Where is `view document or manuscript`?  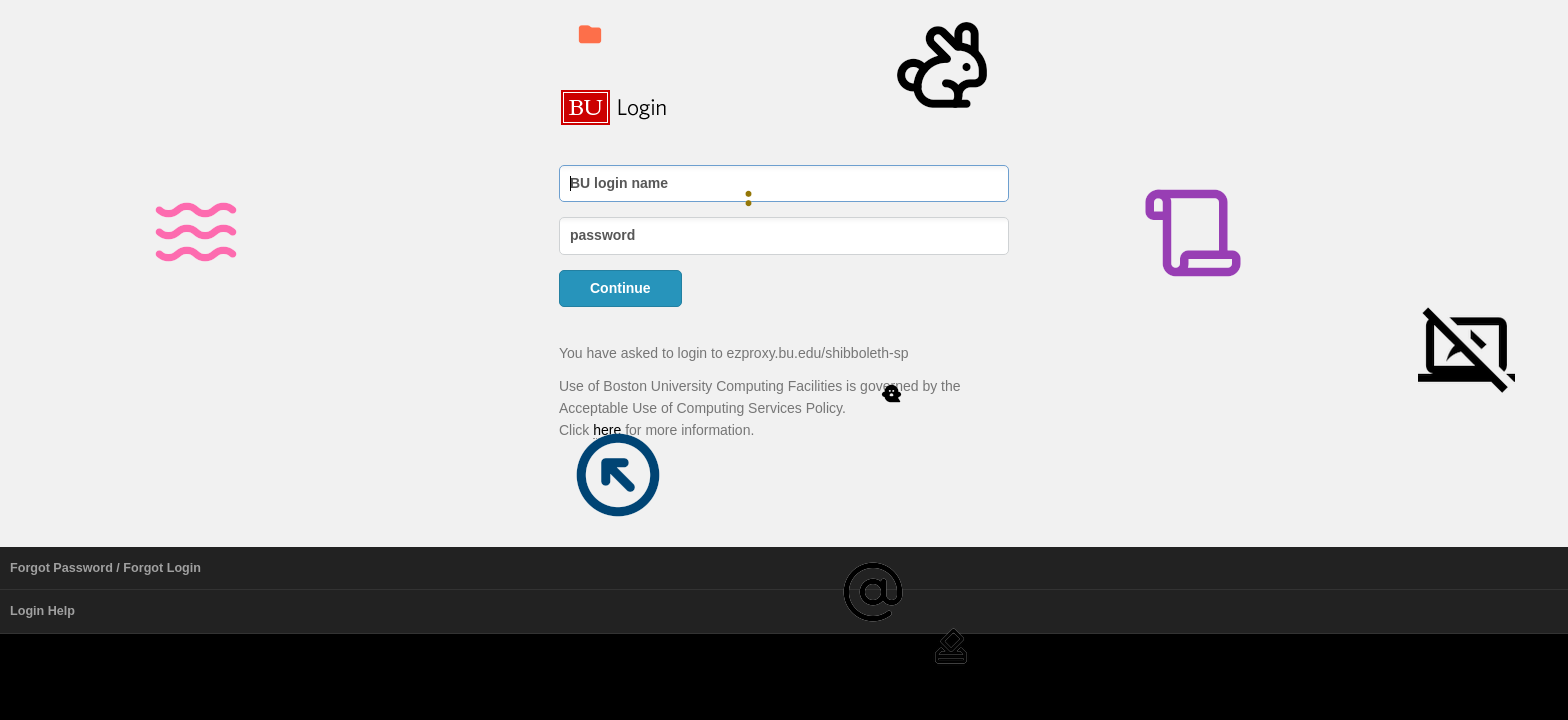
view document or manuscript is located at coordinates (1193, 233).